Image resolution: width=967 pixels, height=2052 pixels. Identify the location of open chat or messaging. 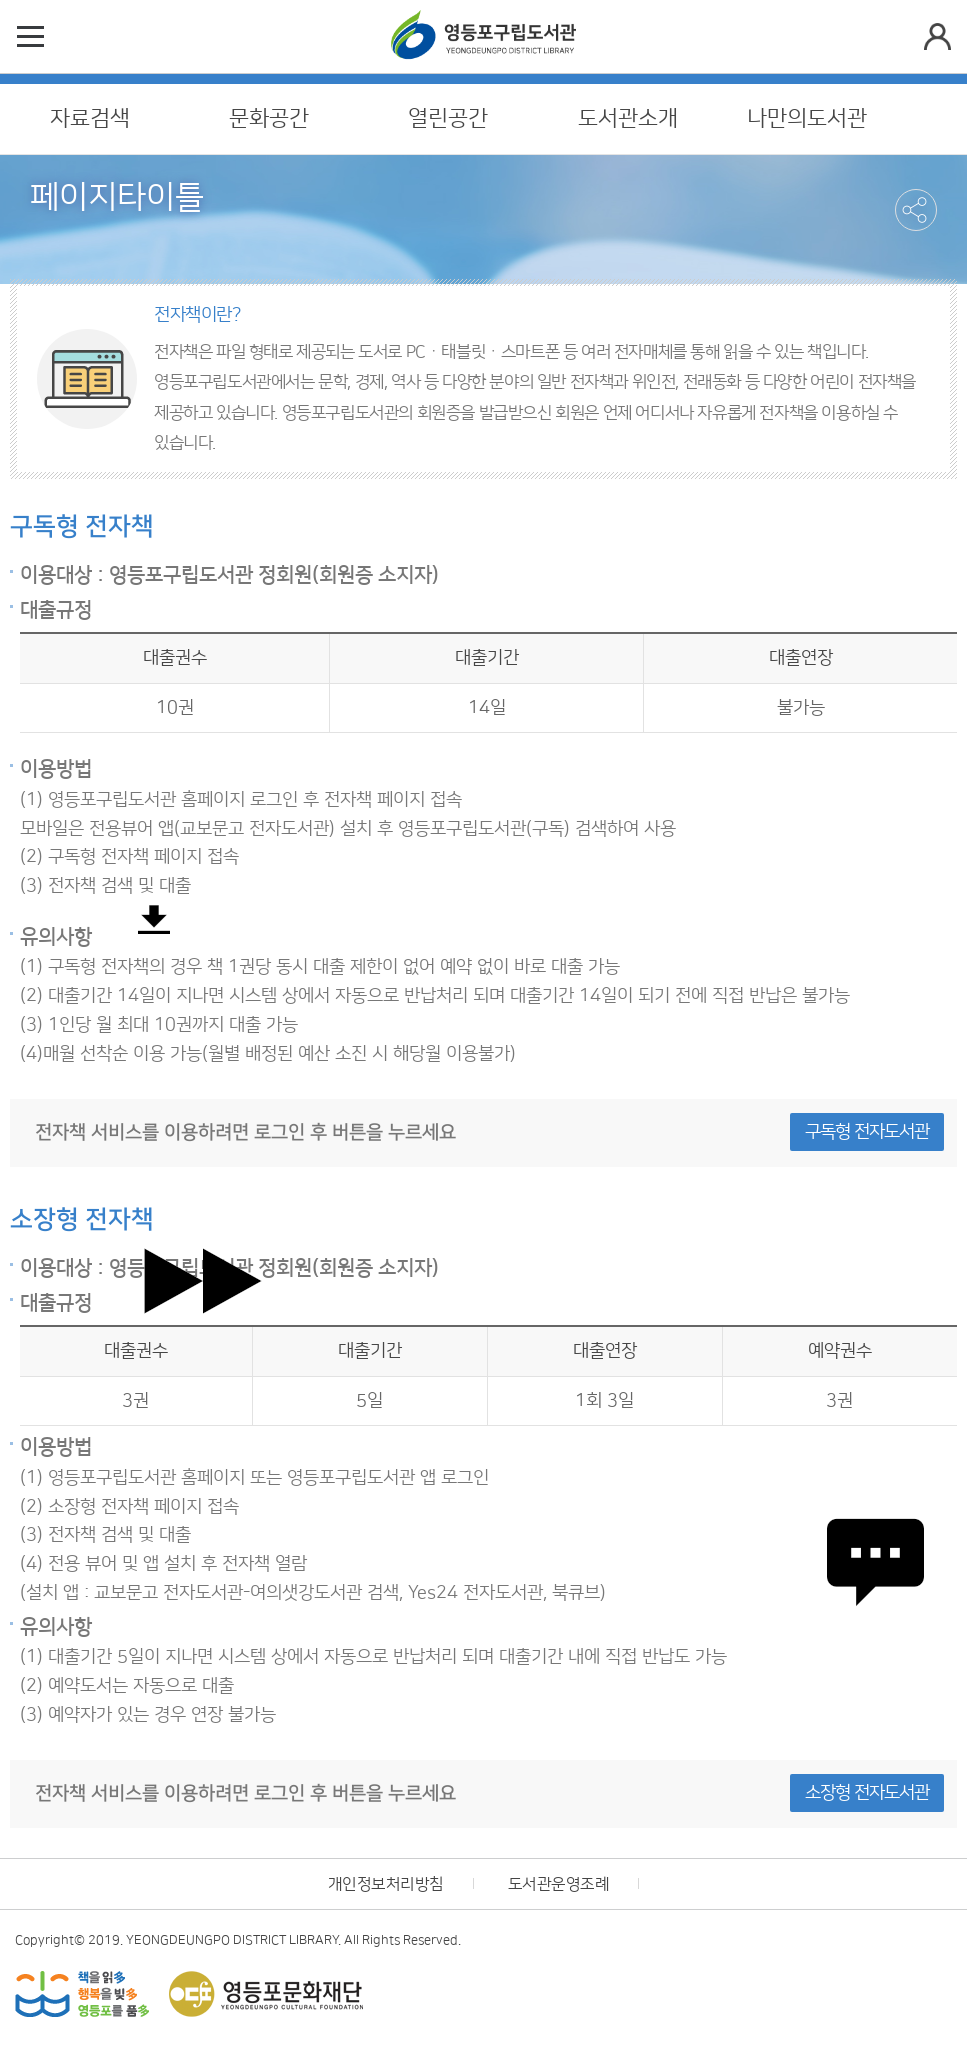
(875, 1562).